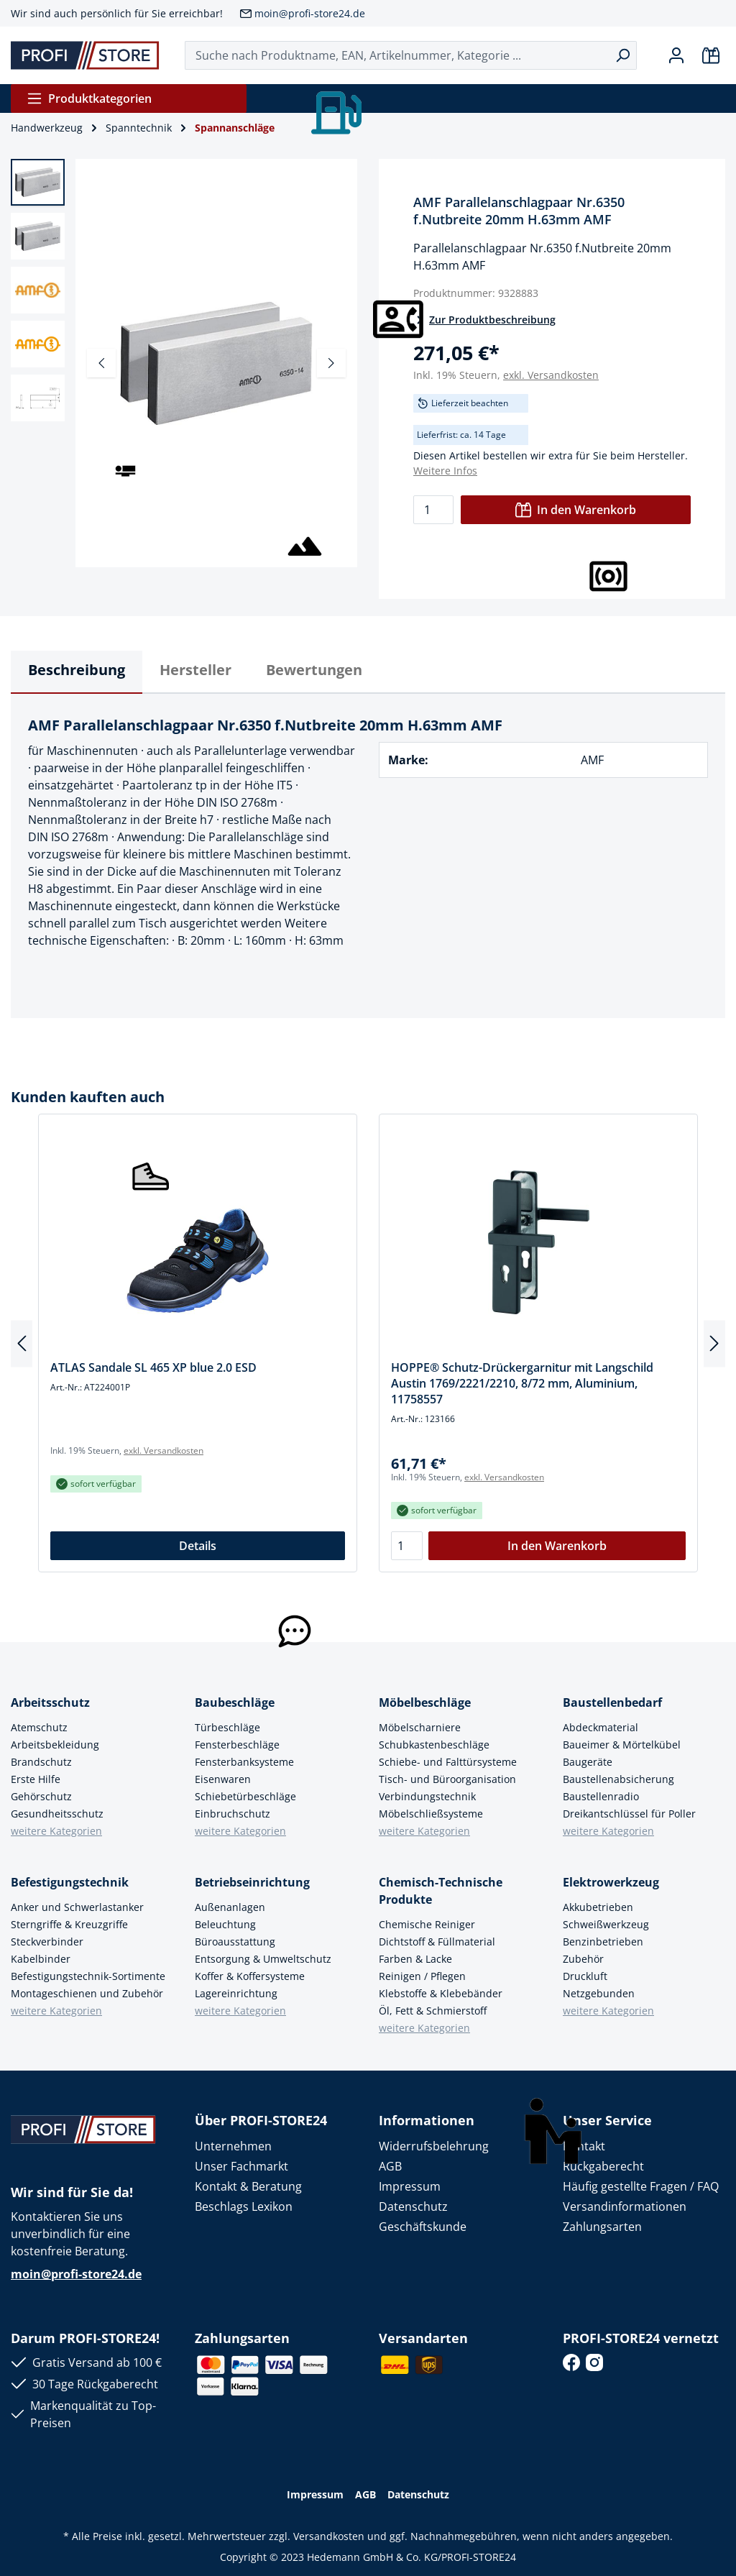 This screenshot has width=736, height=2576. What do you see at coordinates (608, 576) in the screenshot?
I see `enable surround sound audio` at bounding box center [608, 576].